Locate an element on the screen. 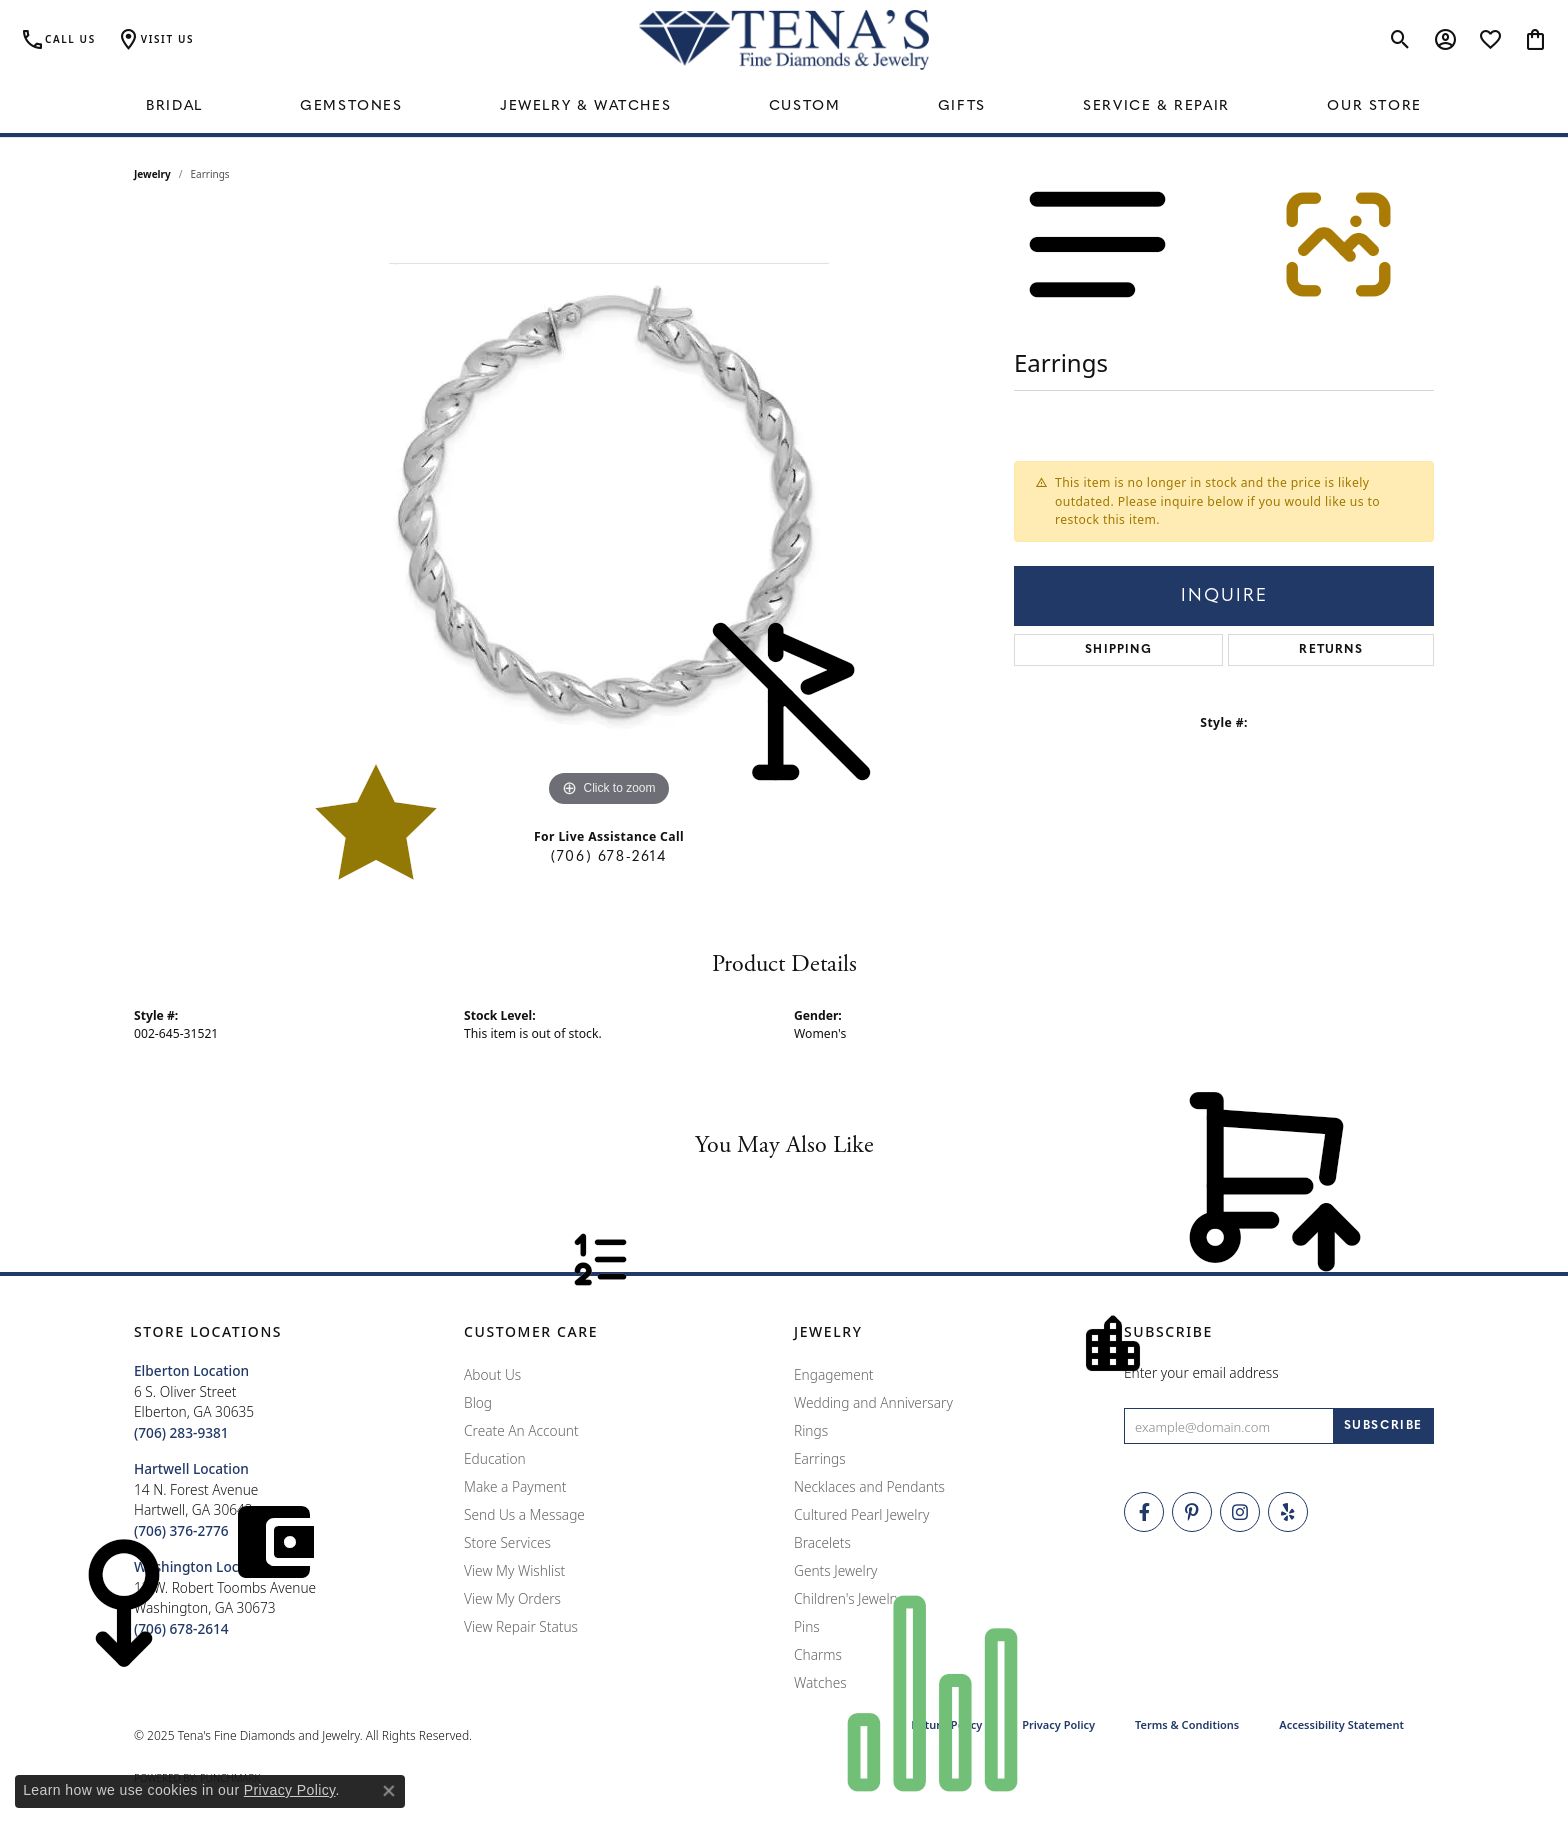 This screenshot has width=1568, height=1823. view statistics and analytics is located at coordinates (932, 1693).